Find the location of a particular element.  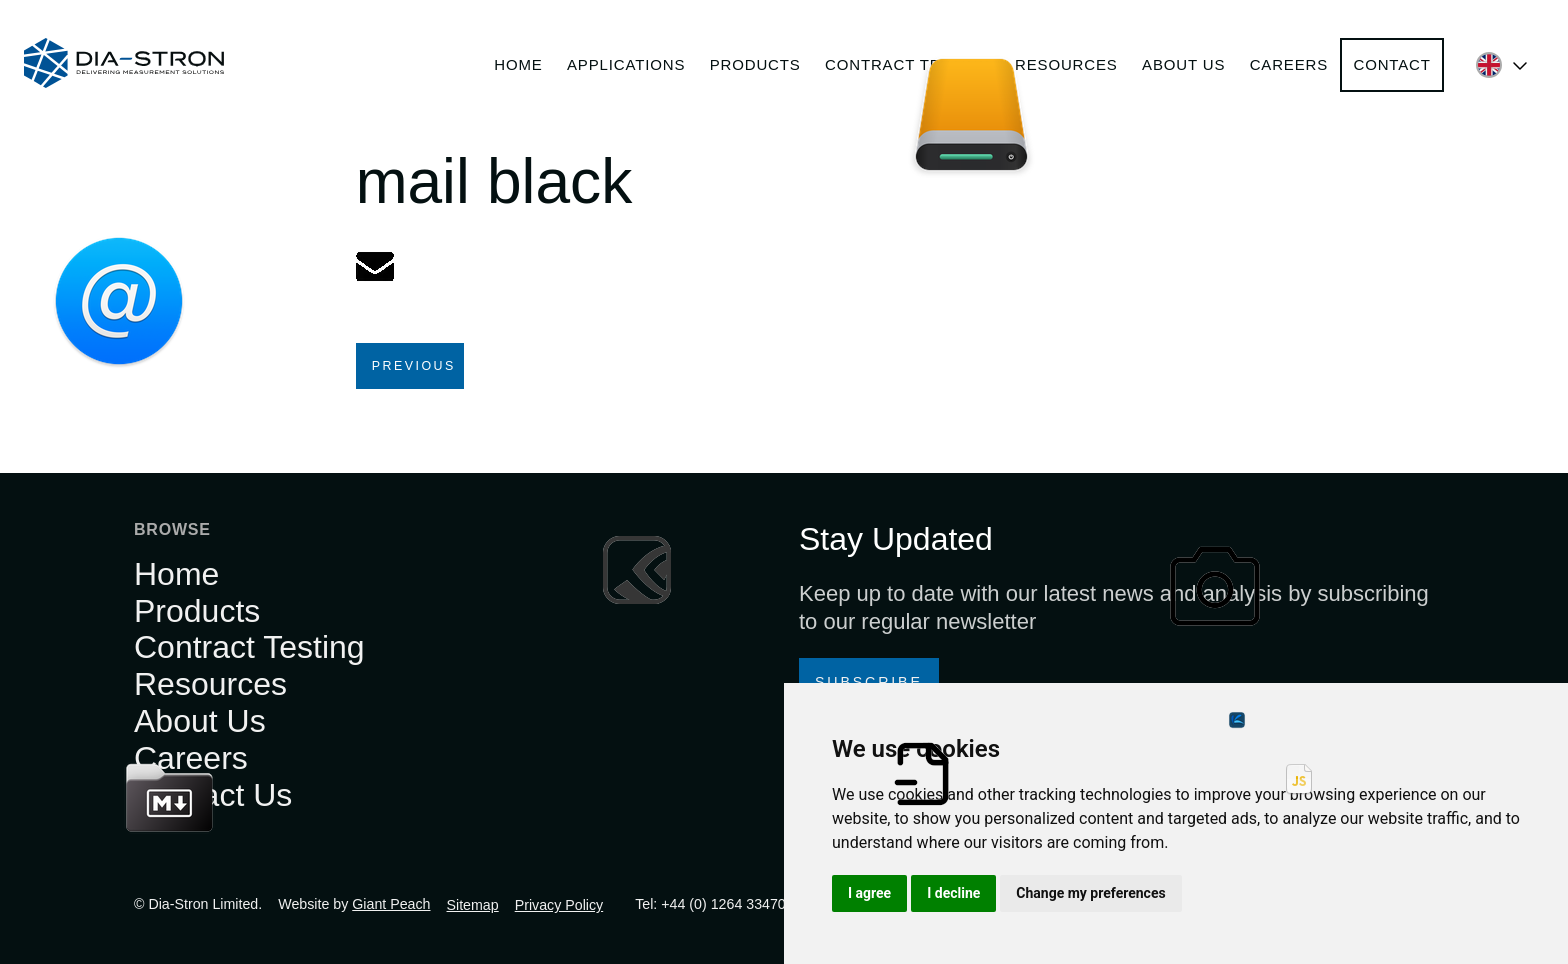

remove content from a file is located at coordinates (923, 774).